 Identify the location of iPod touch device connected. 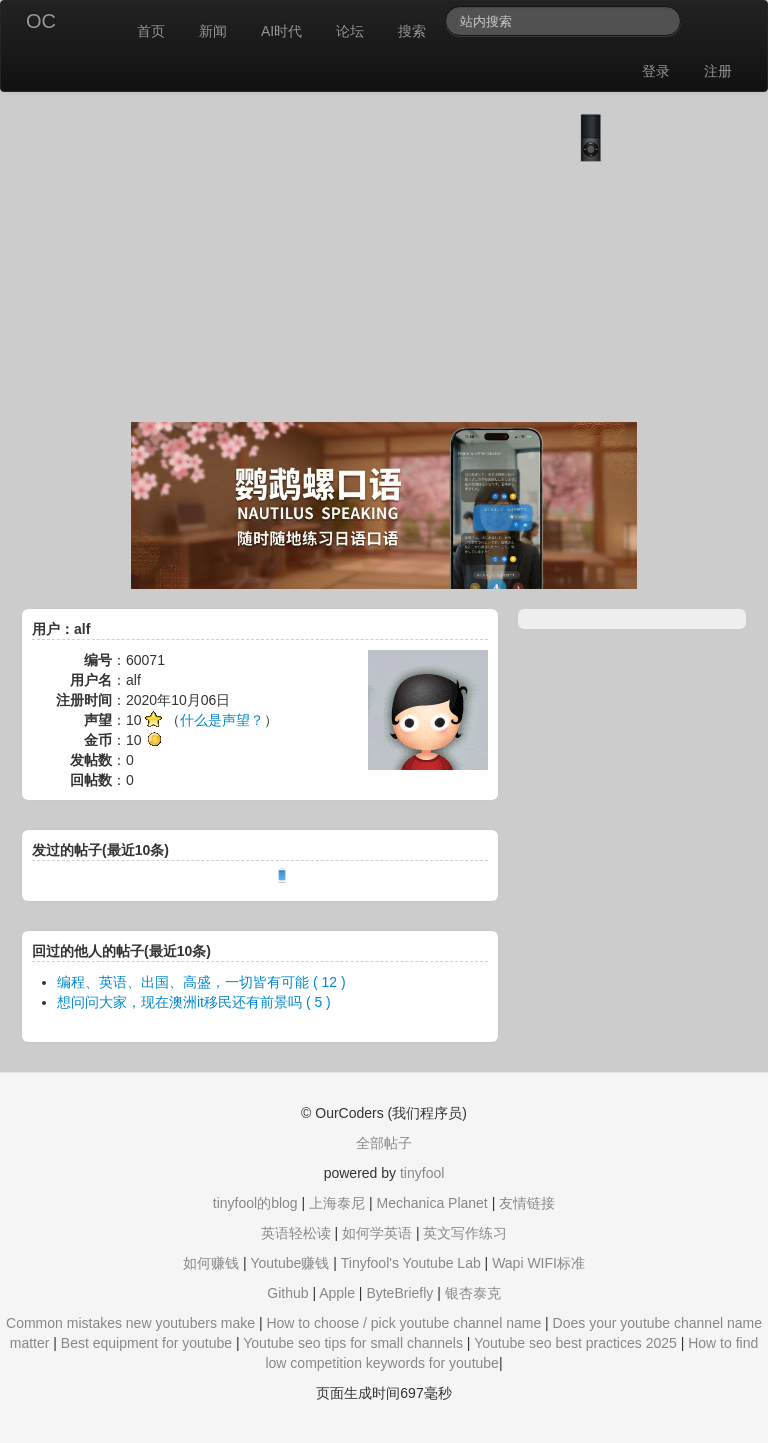
(282, 875).